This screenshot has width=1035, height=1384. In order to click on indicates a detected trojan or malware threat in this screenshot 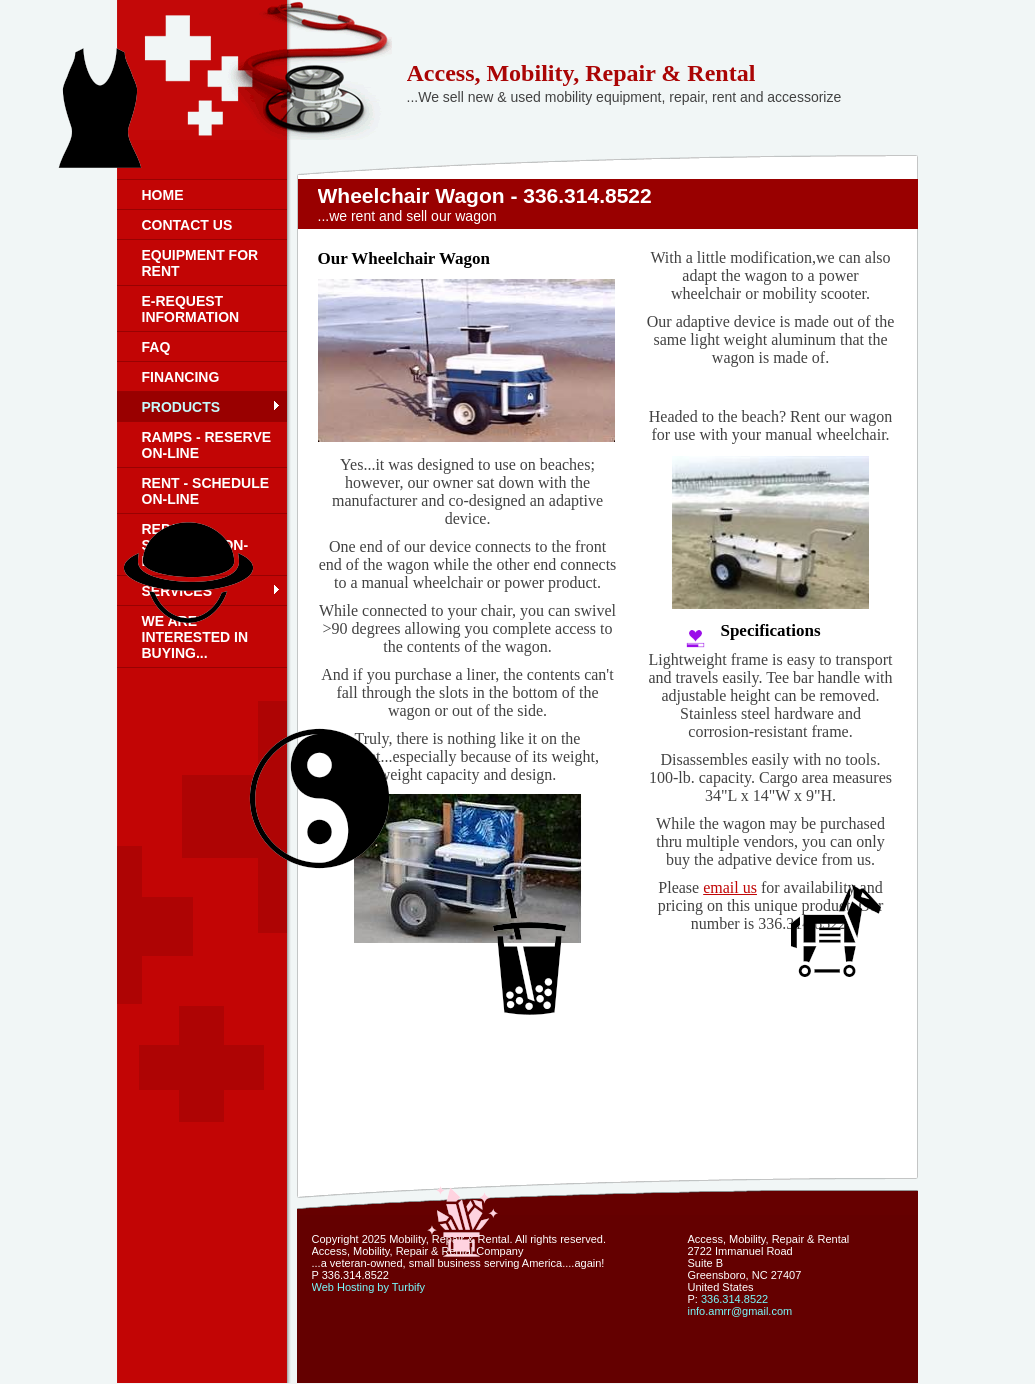, I will do `click(836, 931)`.